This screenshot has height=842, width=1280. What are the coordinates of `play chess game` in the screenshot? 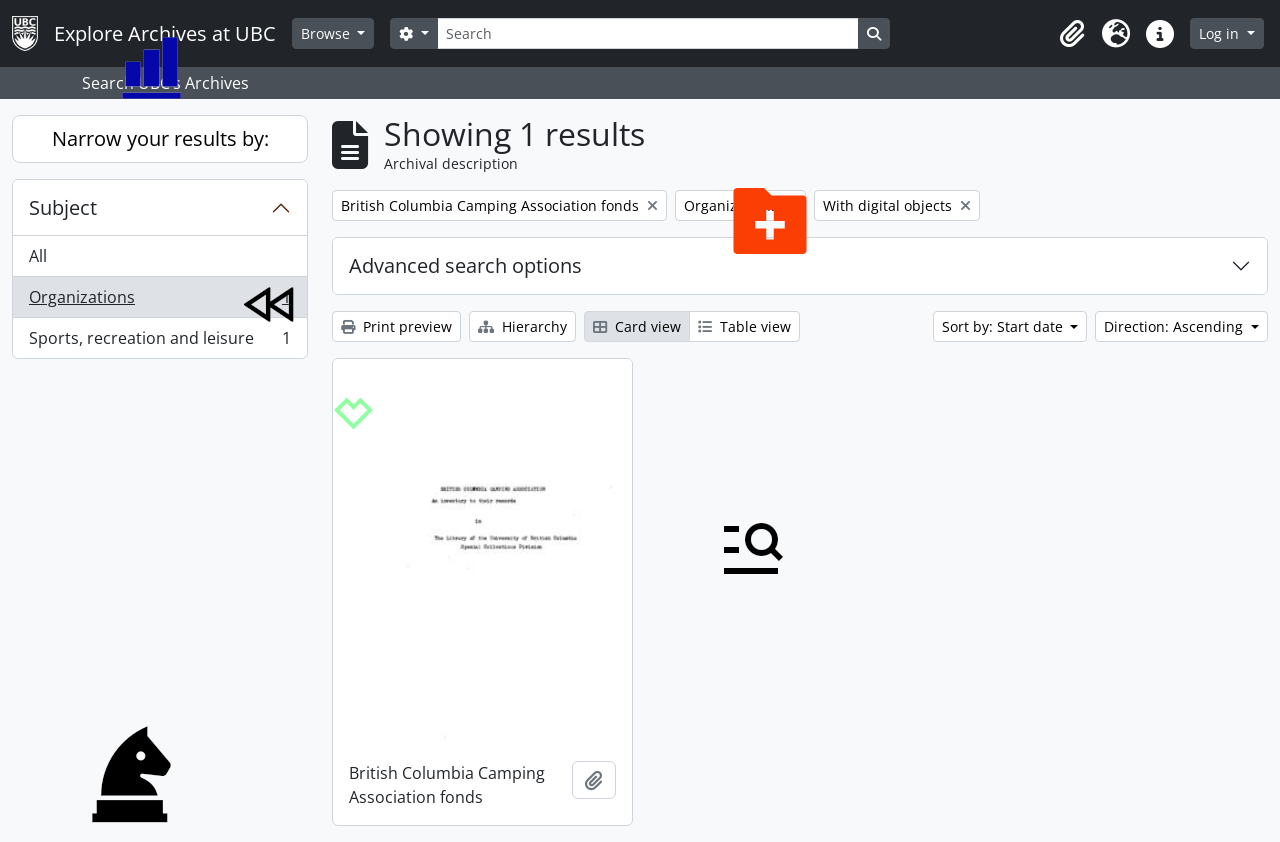 It's located at (132, 778).